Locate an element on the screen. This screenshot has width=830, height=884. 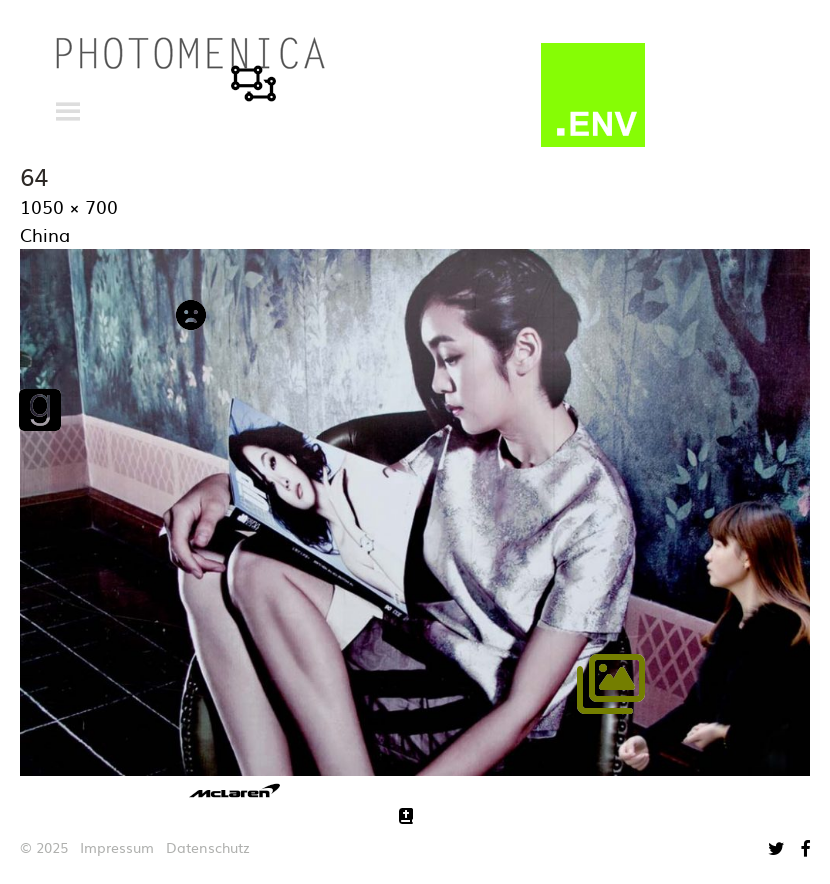
view photo gallery is located at coordinates (613, 682).